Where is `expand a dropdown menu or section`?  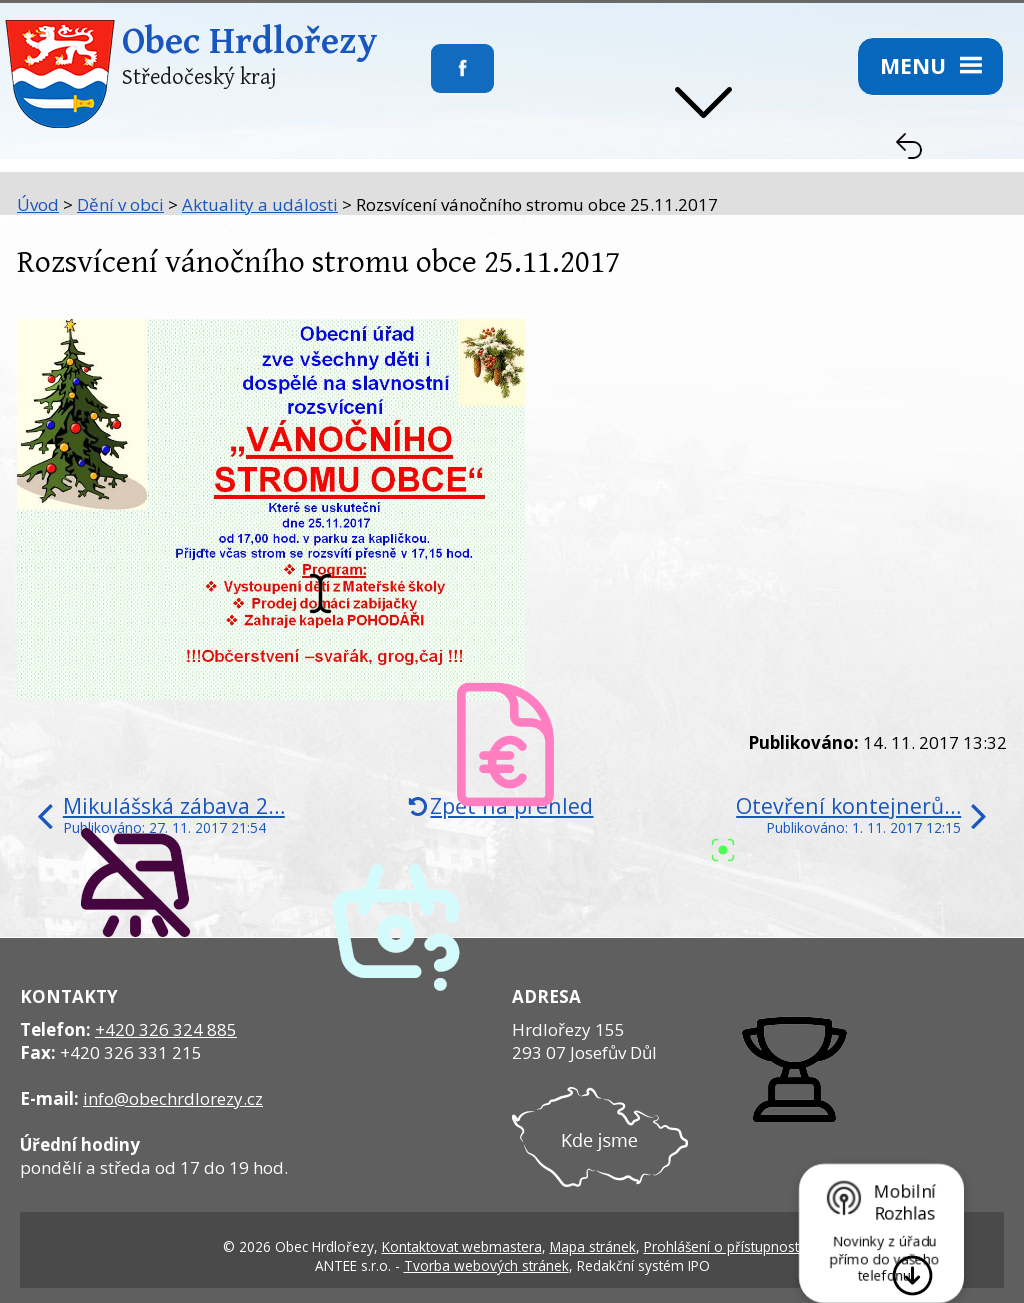
expand a dropdown menu or section is located at coordinates (703, 102).